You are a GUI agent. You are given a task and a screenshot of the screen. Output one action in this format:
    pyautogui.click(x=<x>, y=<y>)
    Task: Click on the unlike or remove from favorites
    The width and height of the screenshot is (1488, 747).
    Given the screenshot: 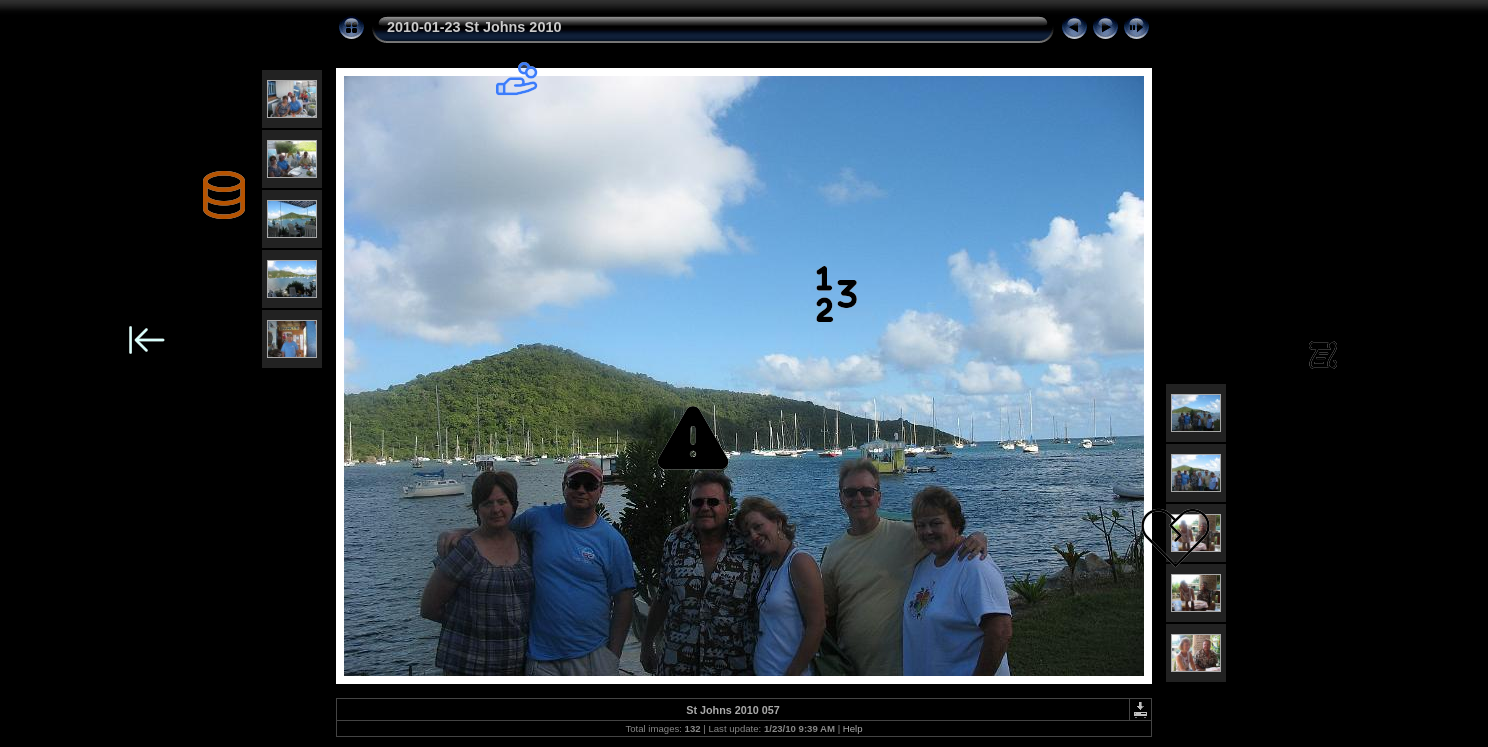 What is the action you would take?
    pyautogui.click(x=1175, y=535)
    